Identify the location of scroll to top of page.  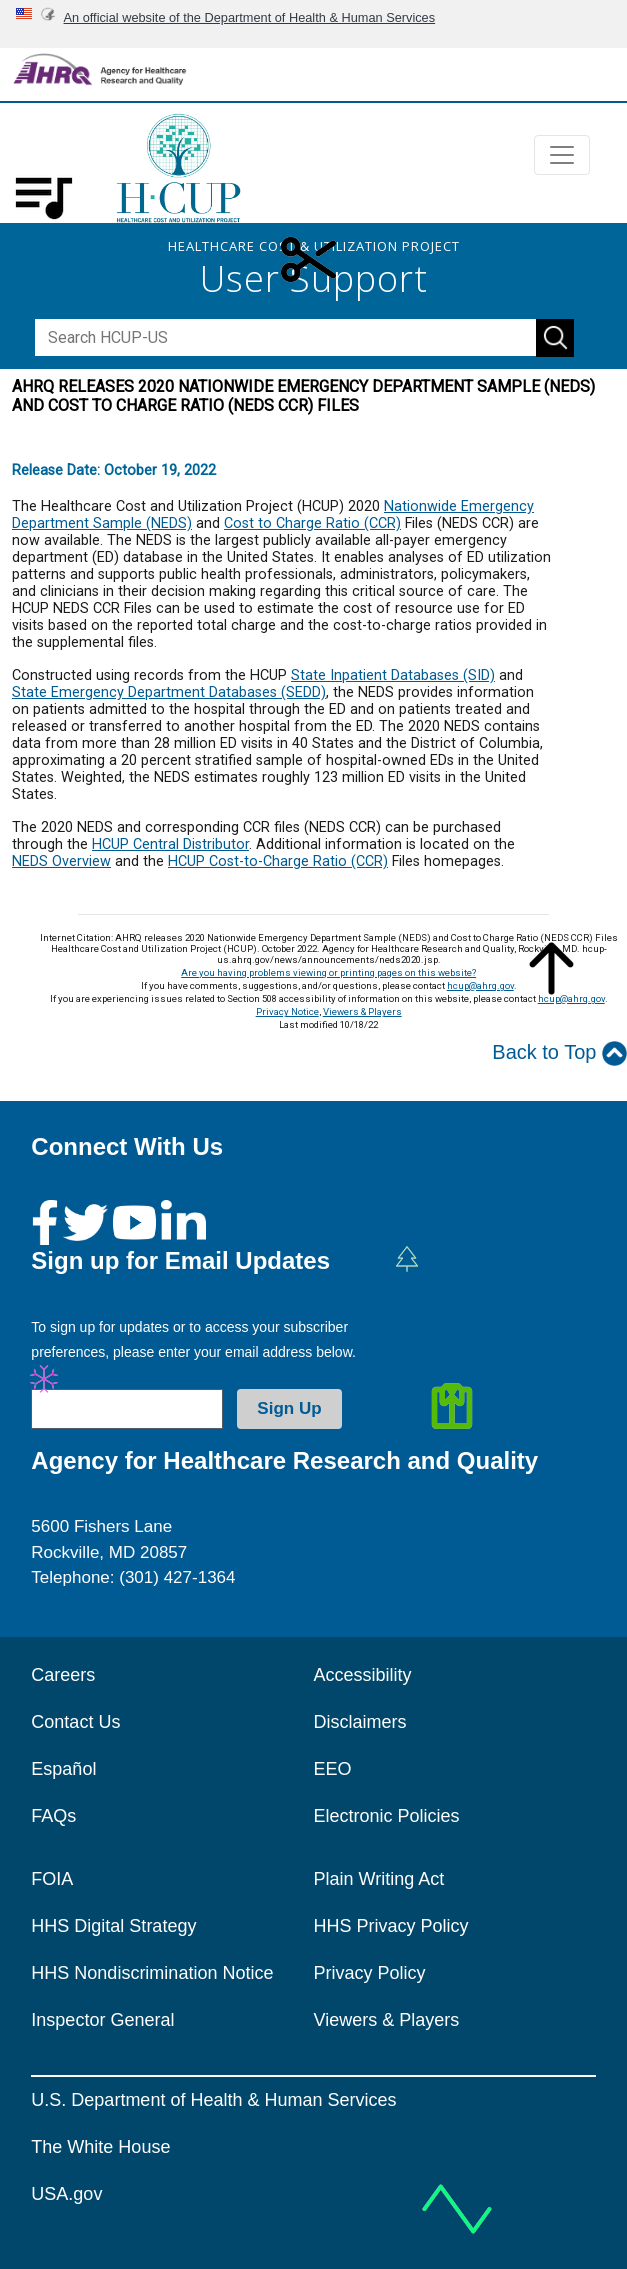
(551, 968).